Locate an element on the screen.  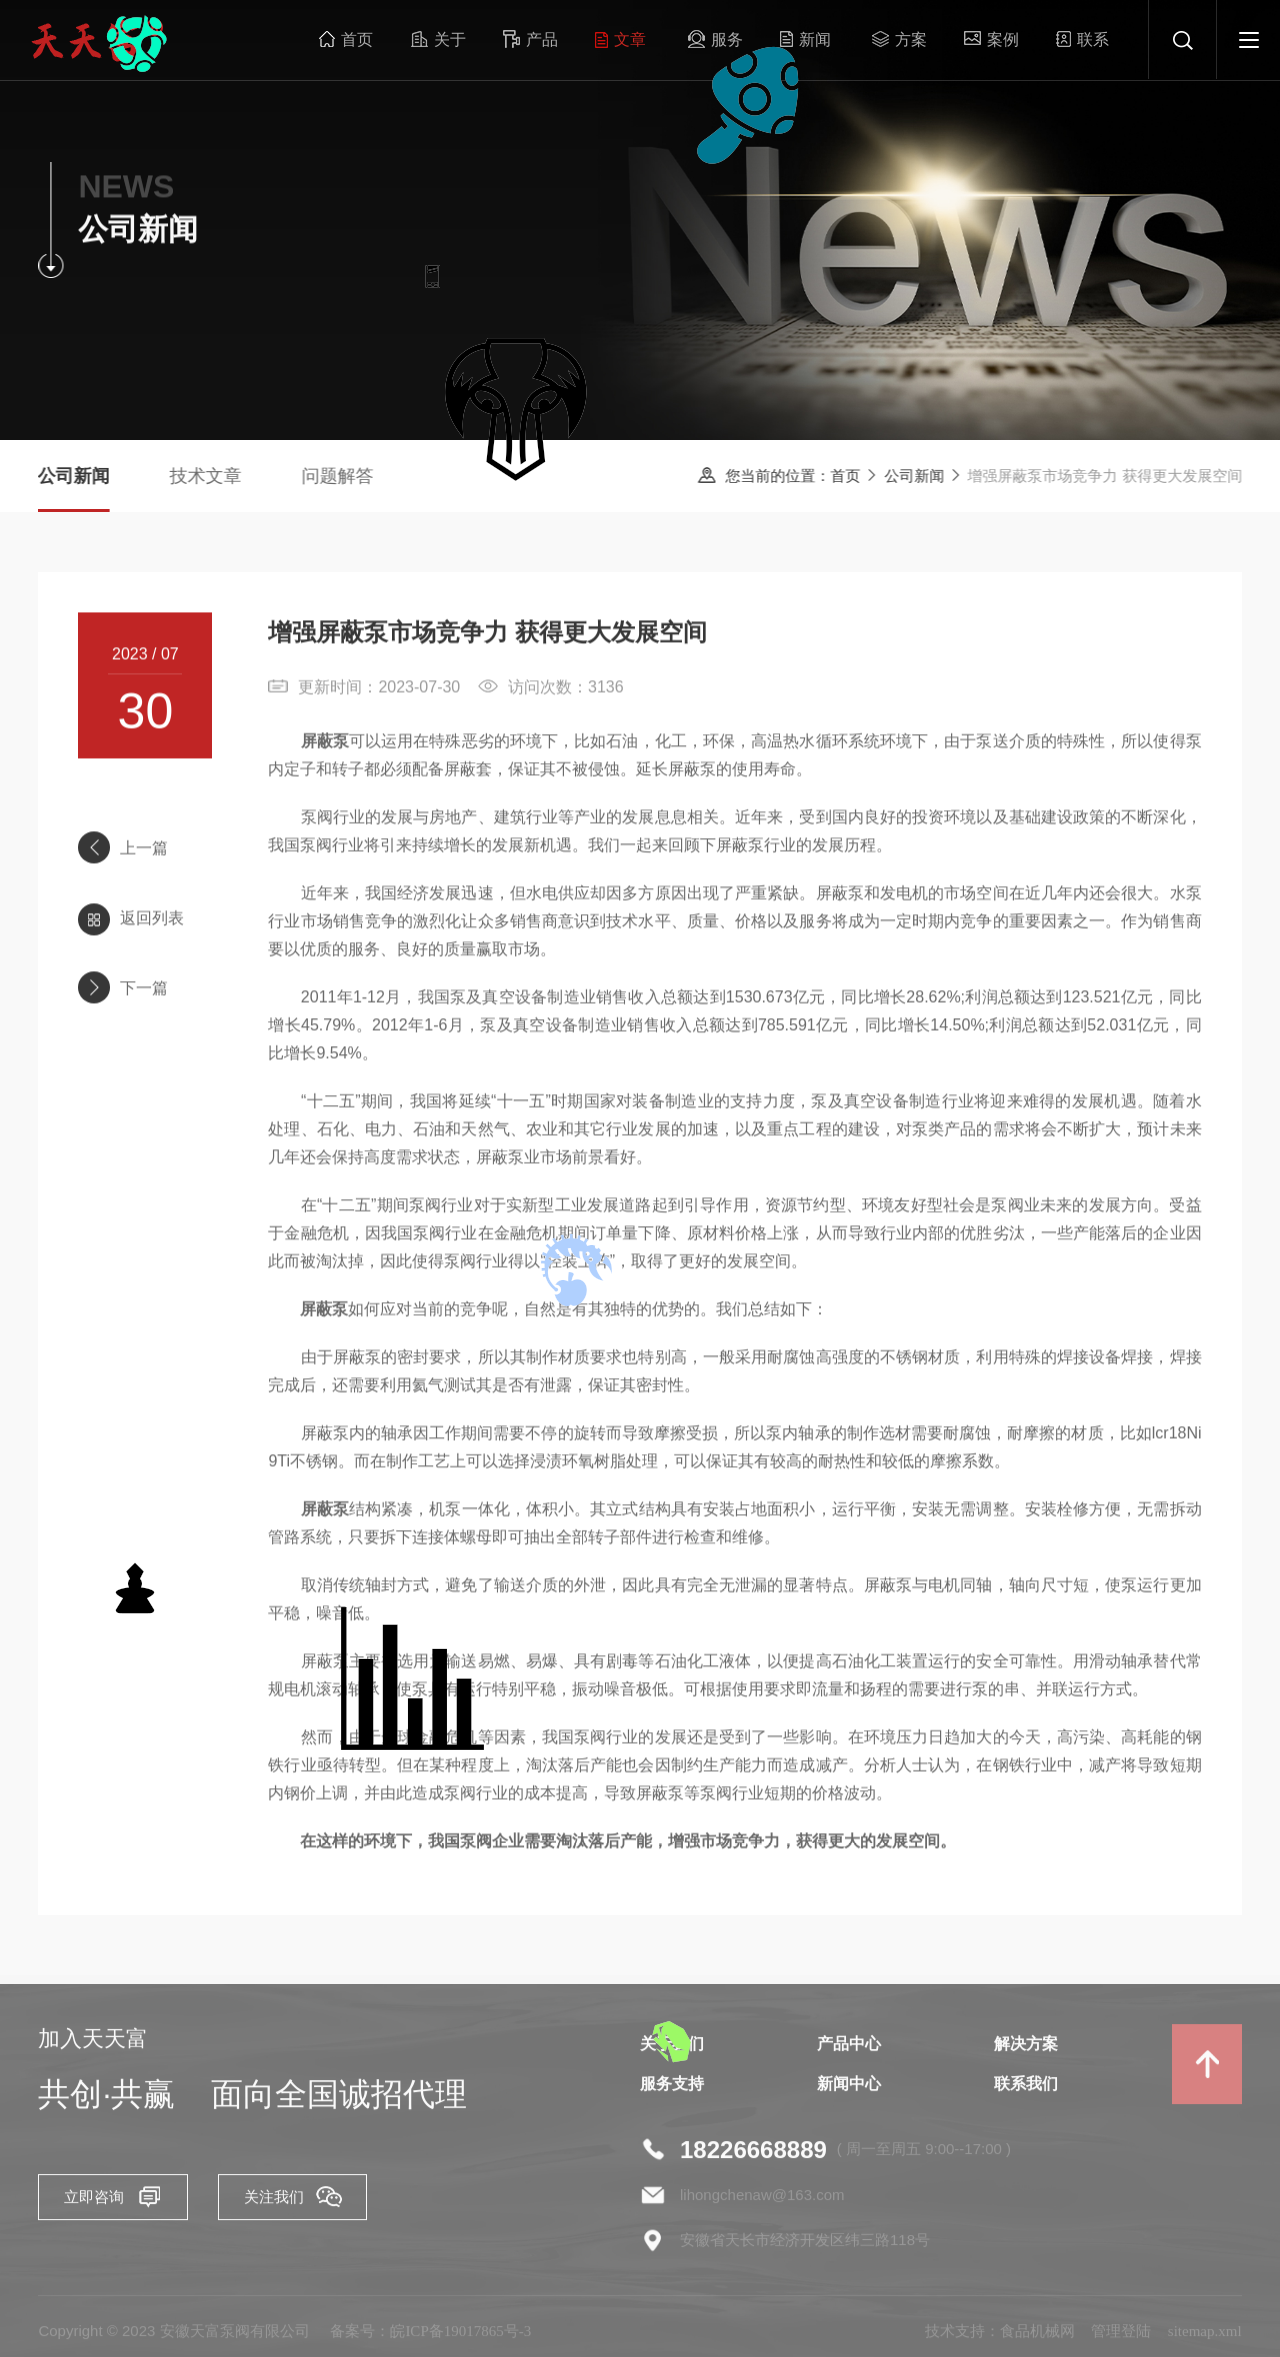
access demon or boss enemy profile is located at coordinates (515, 409).